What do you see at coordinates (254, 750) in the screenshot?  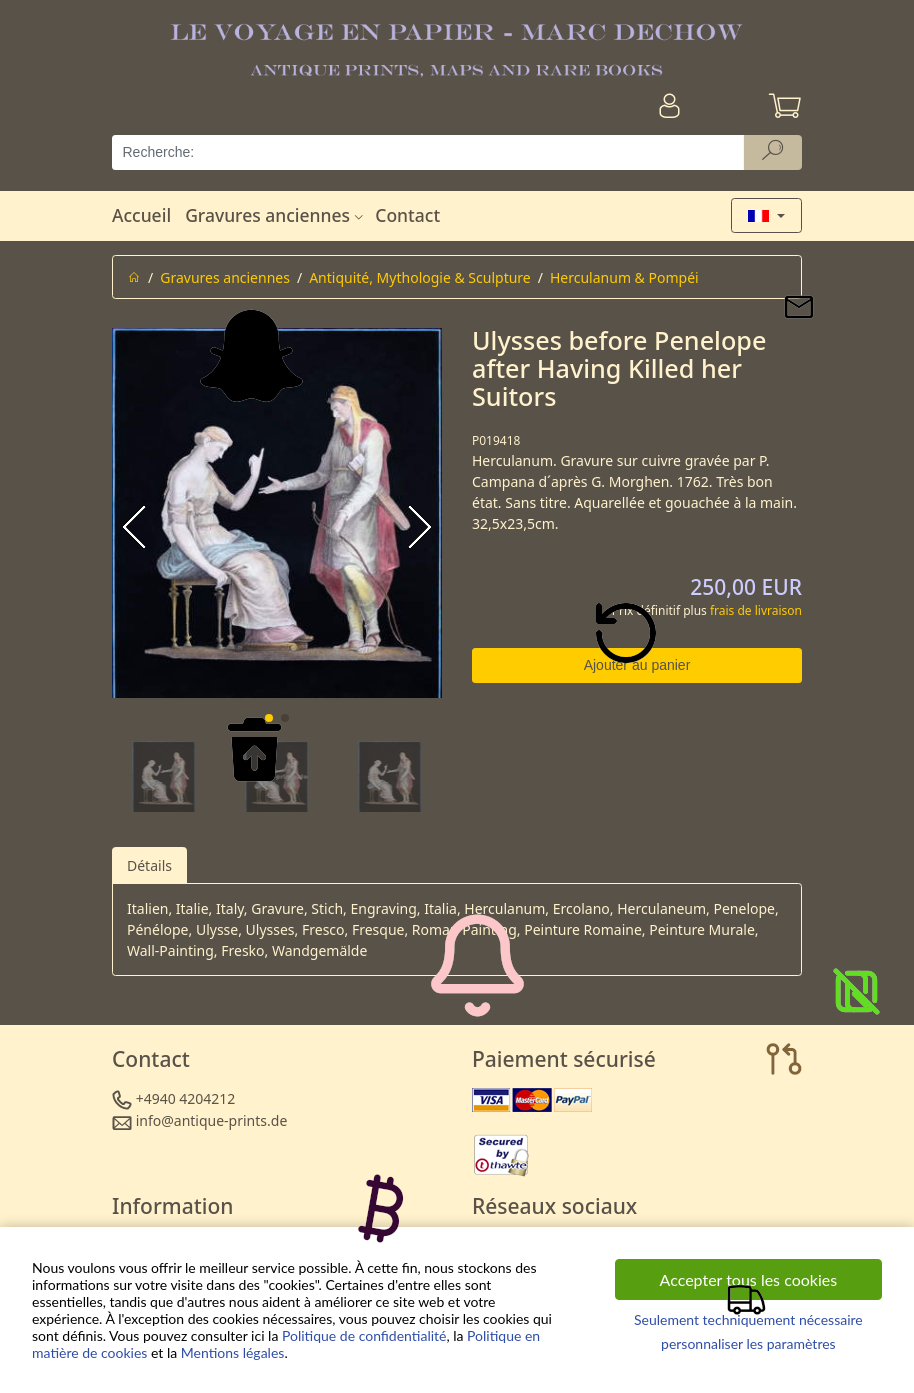 I see `restore item from trash` at bounding box center [254, 750].